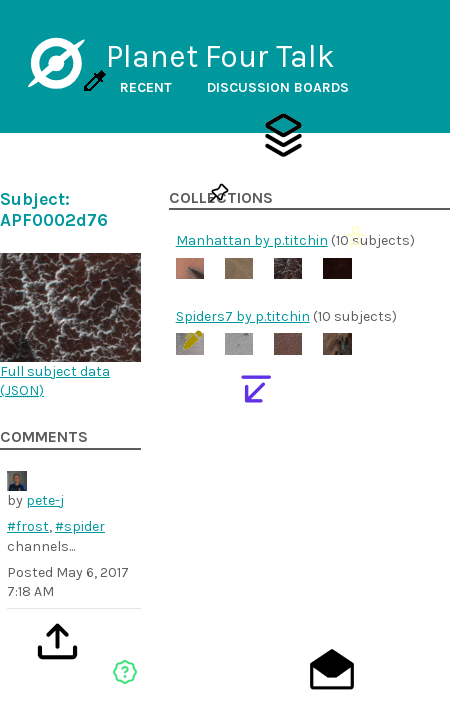  What do you see at coordinates (355, 237) in the screenshot?
I see `access accessibility settings` at bounding box center [355, 237].